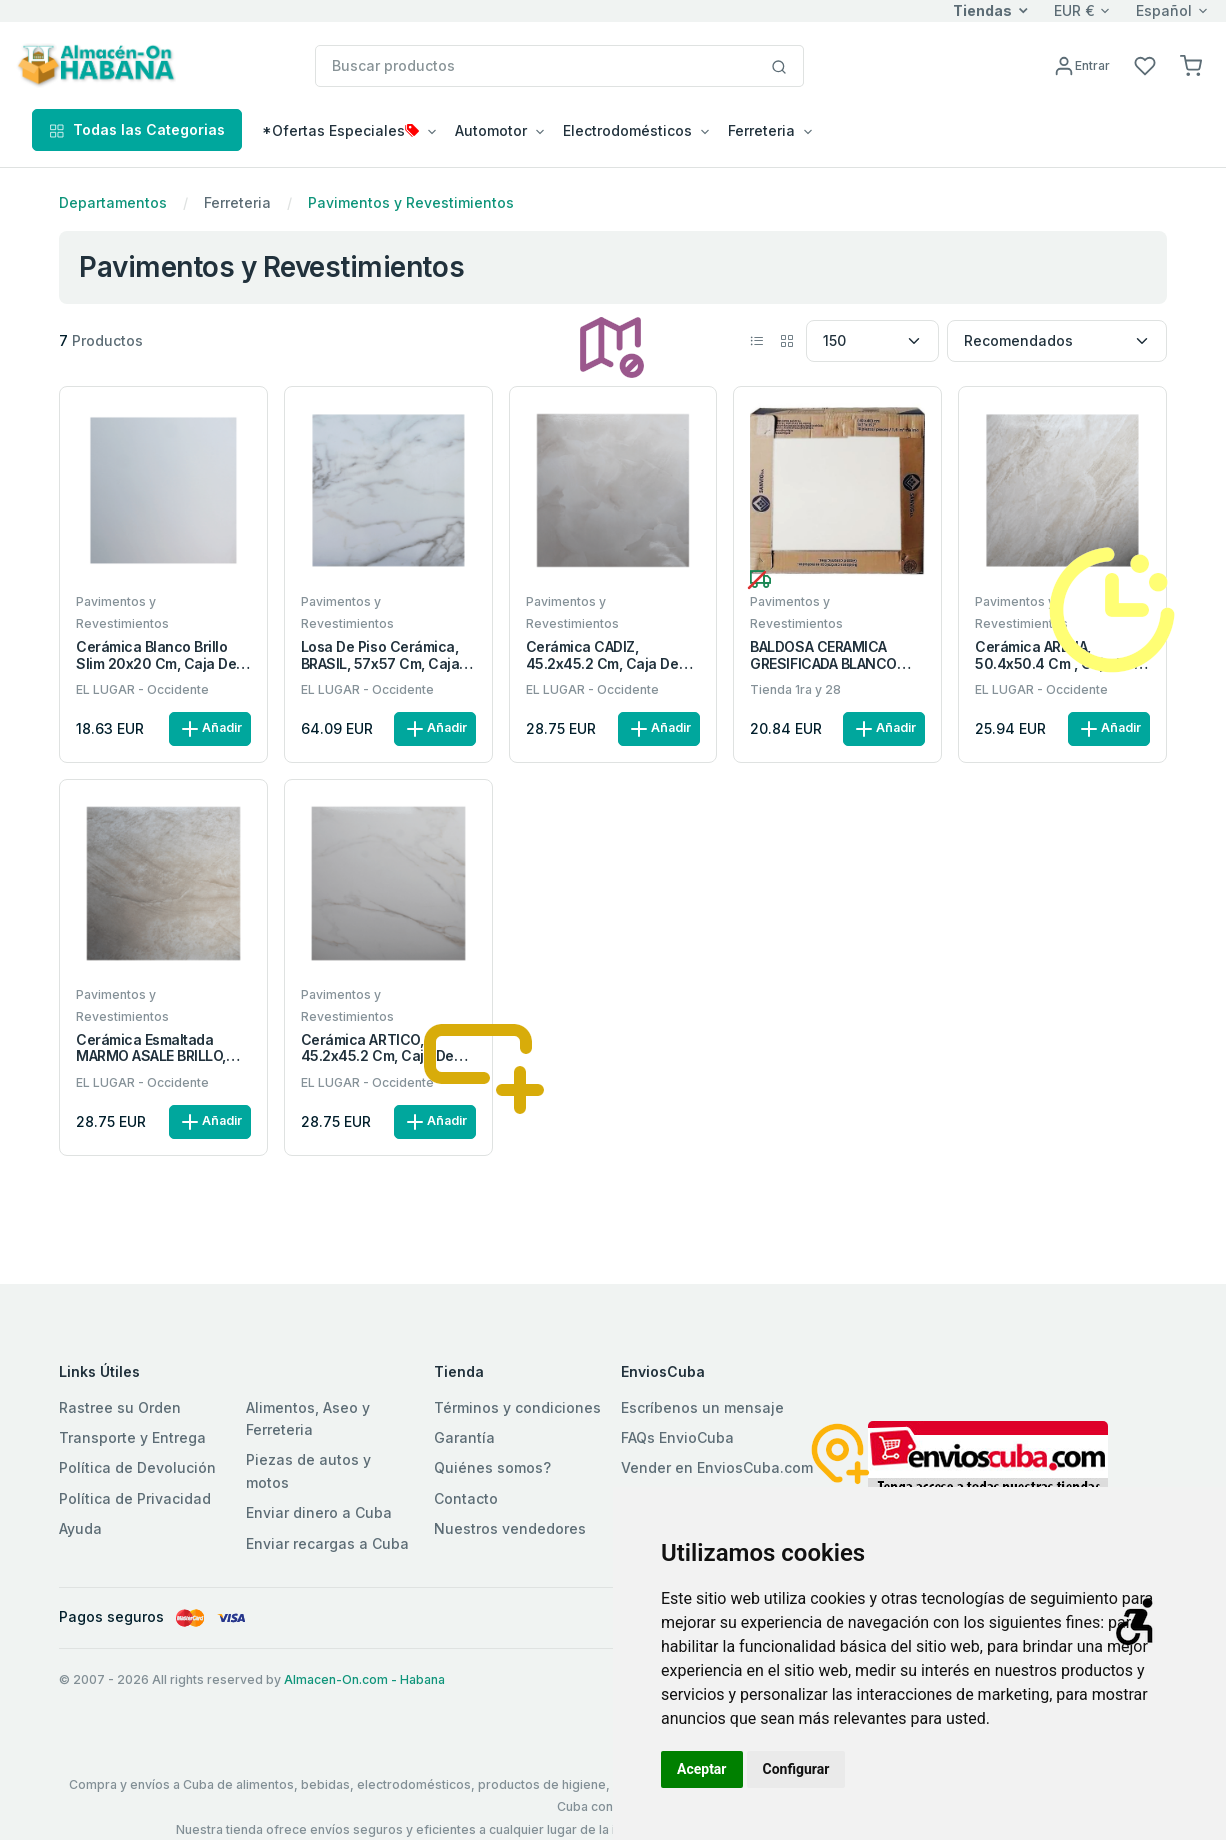 This screenshot has width=1226, height=1840. What do you see at coordinates (478, 1054) in the screenshot?
I see `add a new variable` at bounding box center [478, 1054].